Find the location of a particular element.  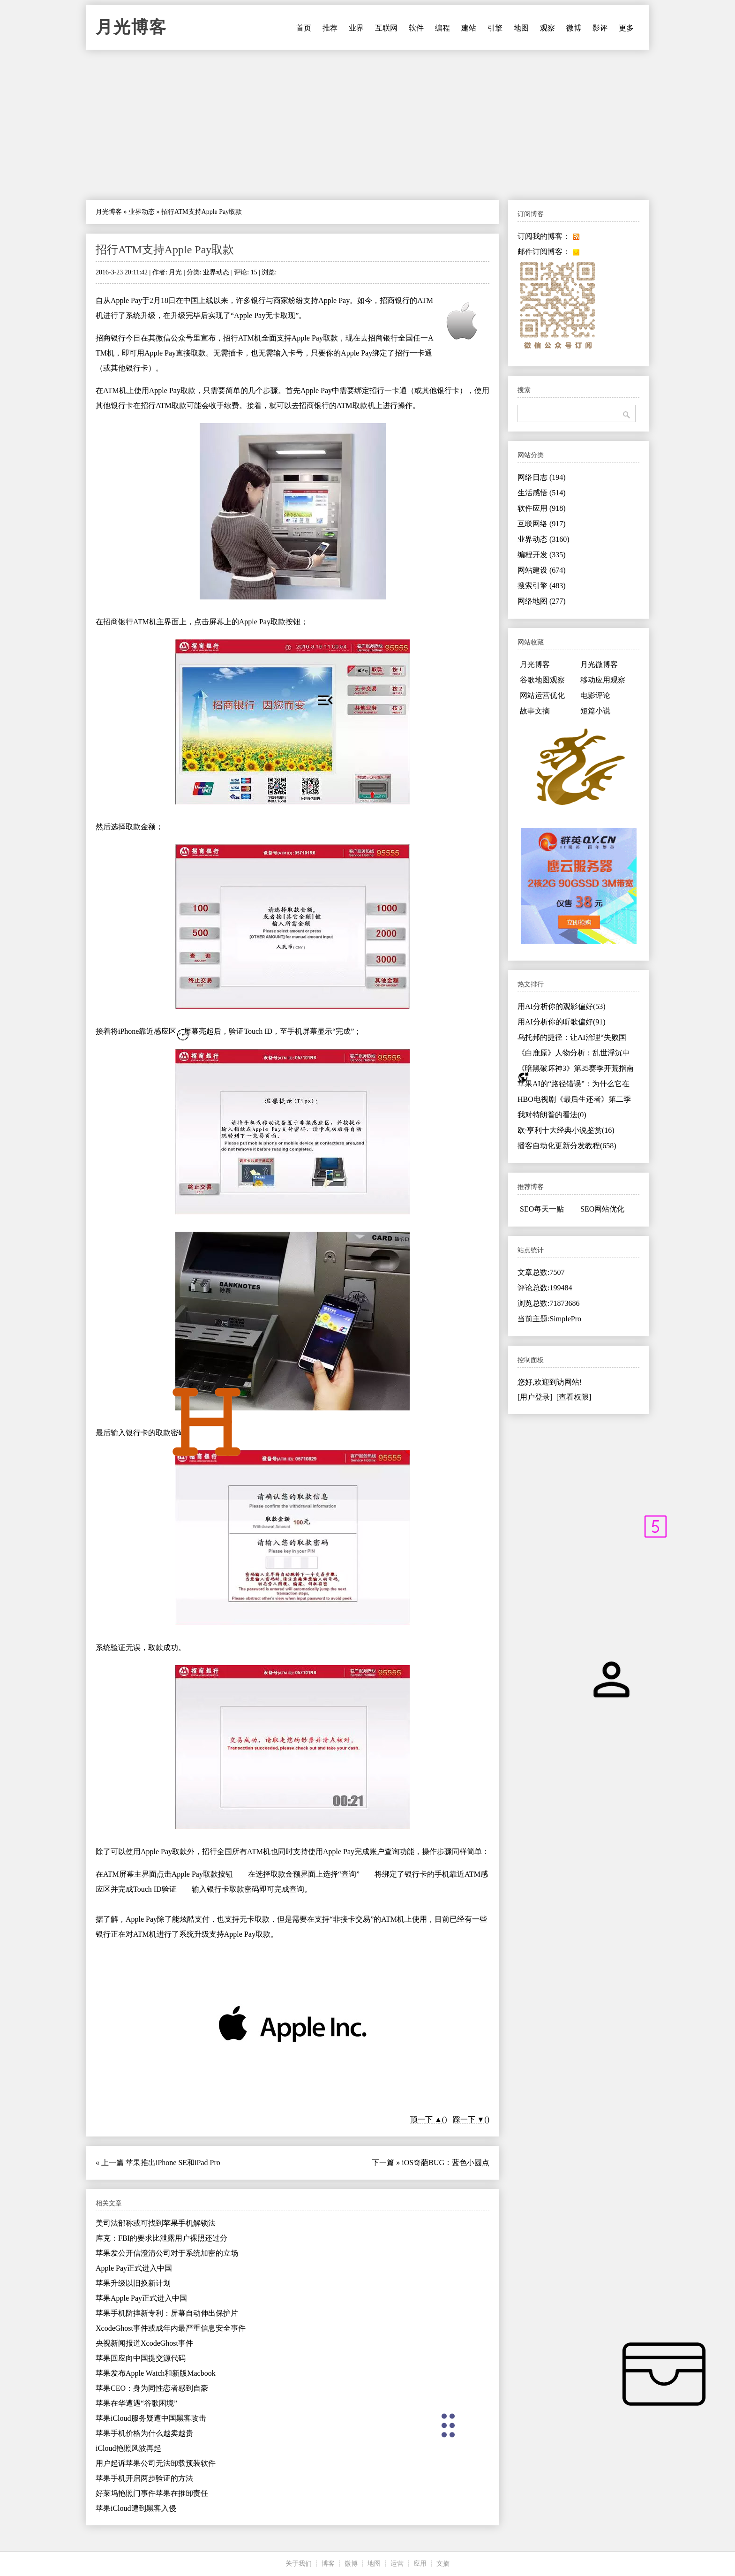

select or navigate to item number five is located at coordinates (655, 1526).